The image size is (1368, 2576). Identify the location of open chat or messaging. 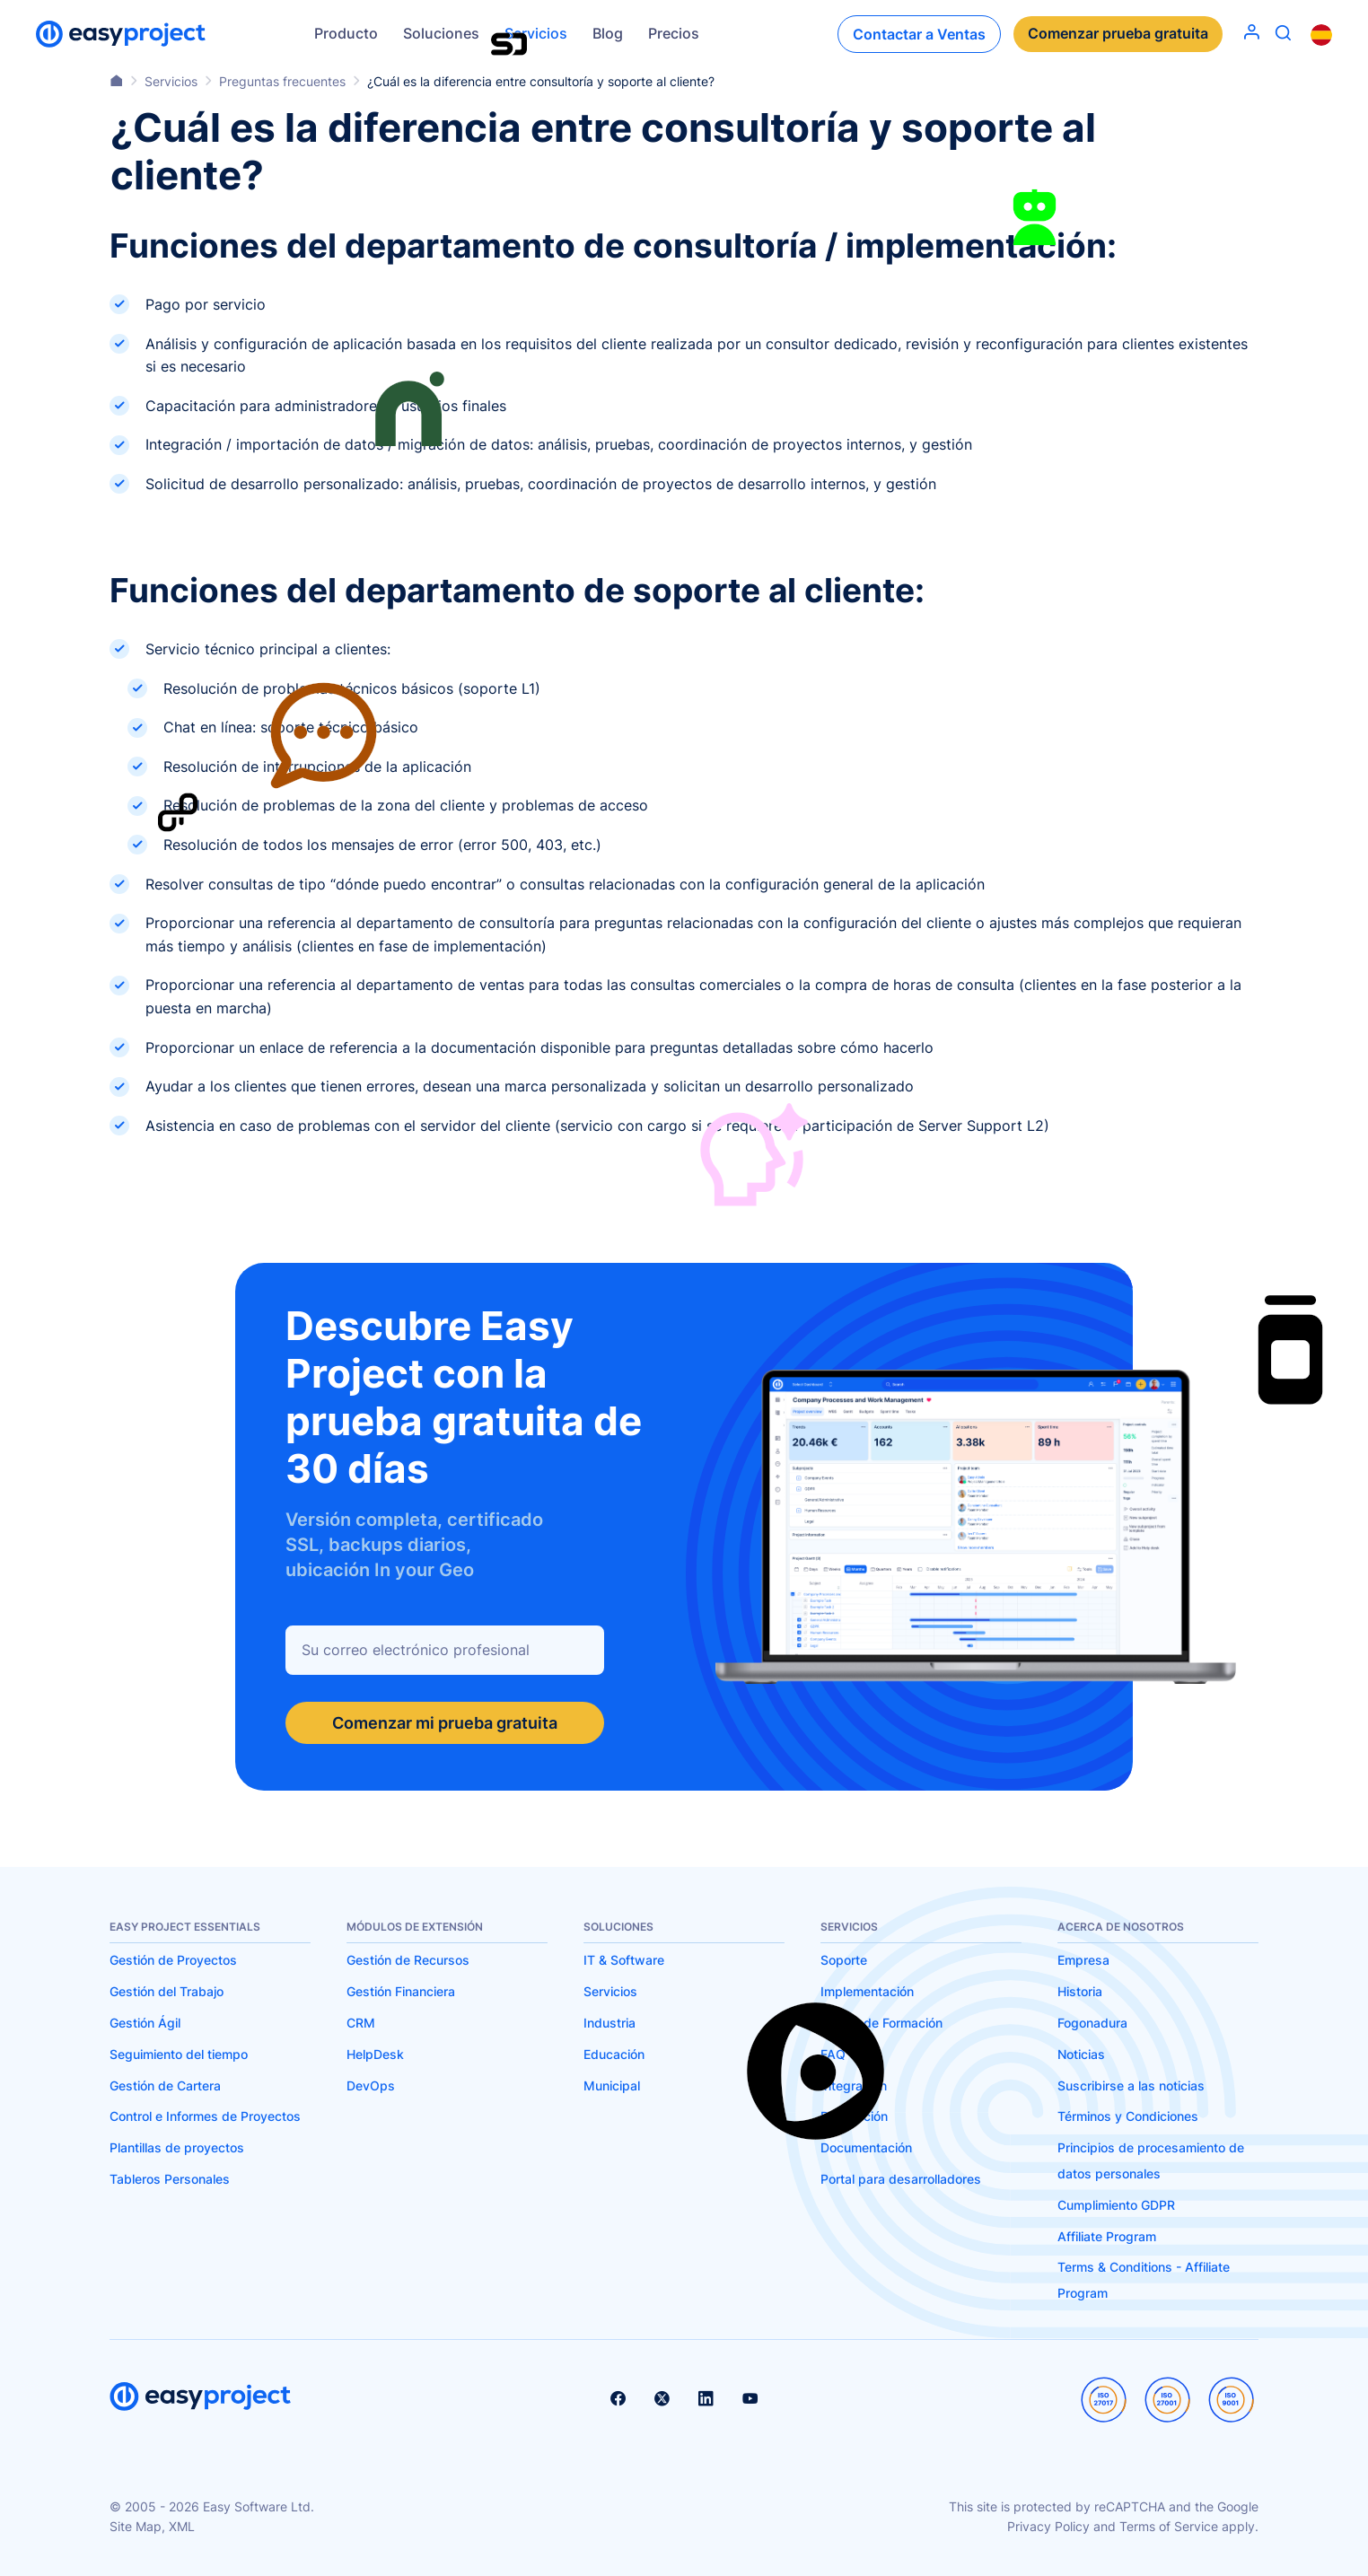
(323, 735).